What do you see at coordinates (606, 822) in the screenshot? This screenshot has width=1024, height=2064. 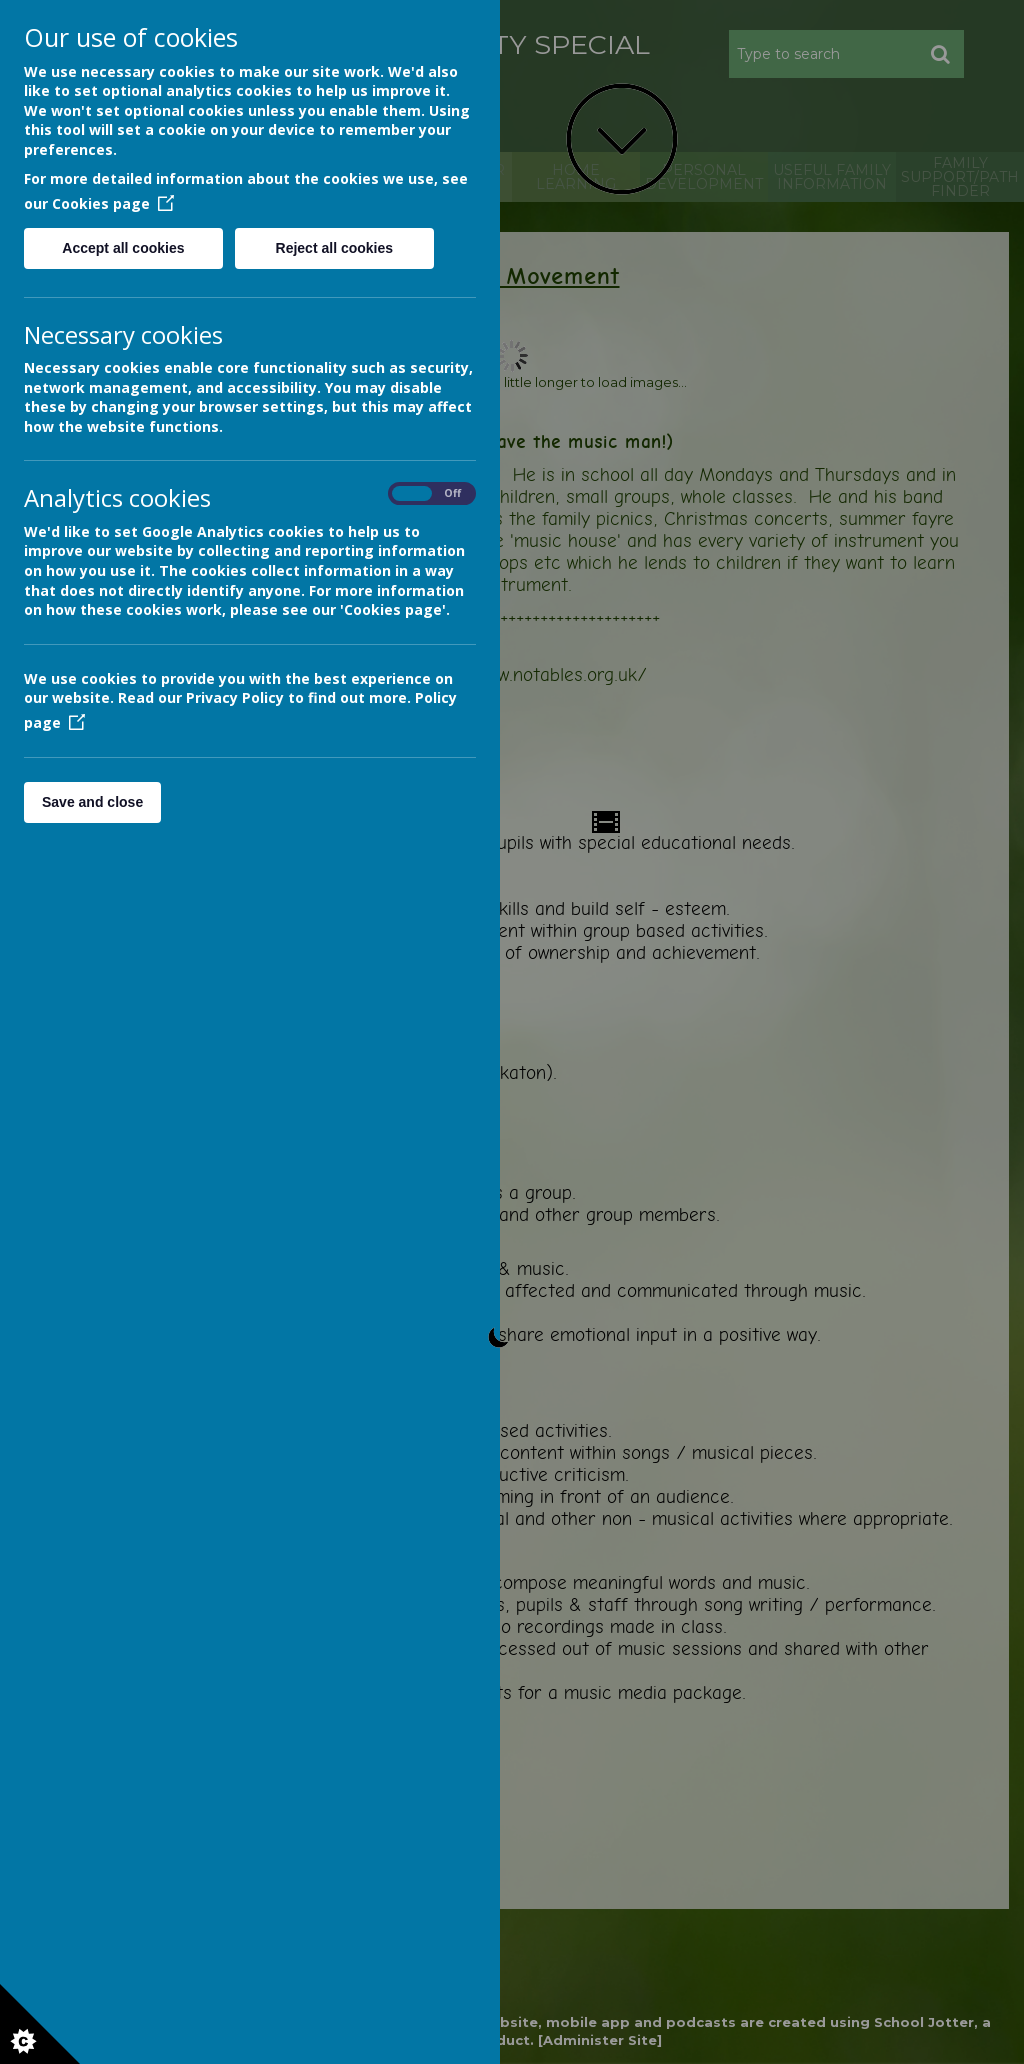 I see `access video or film content` at bounding box center [606, 822].